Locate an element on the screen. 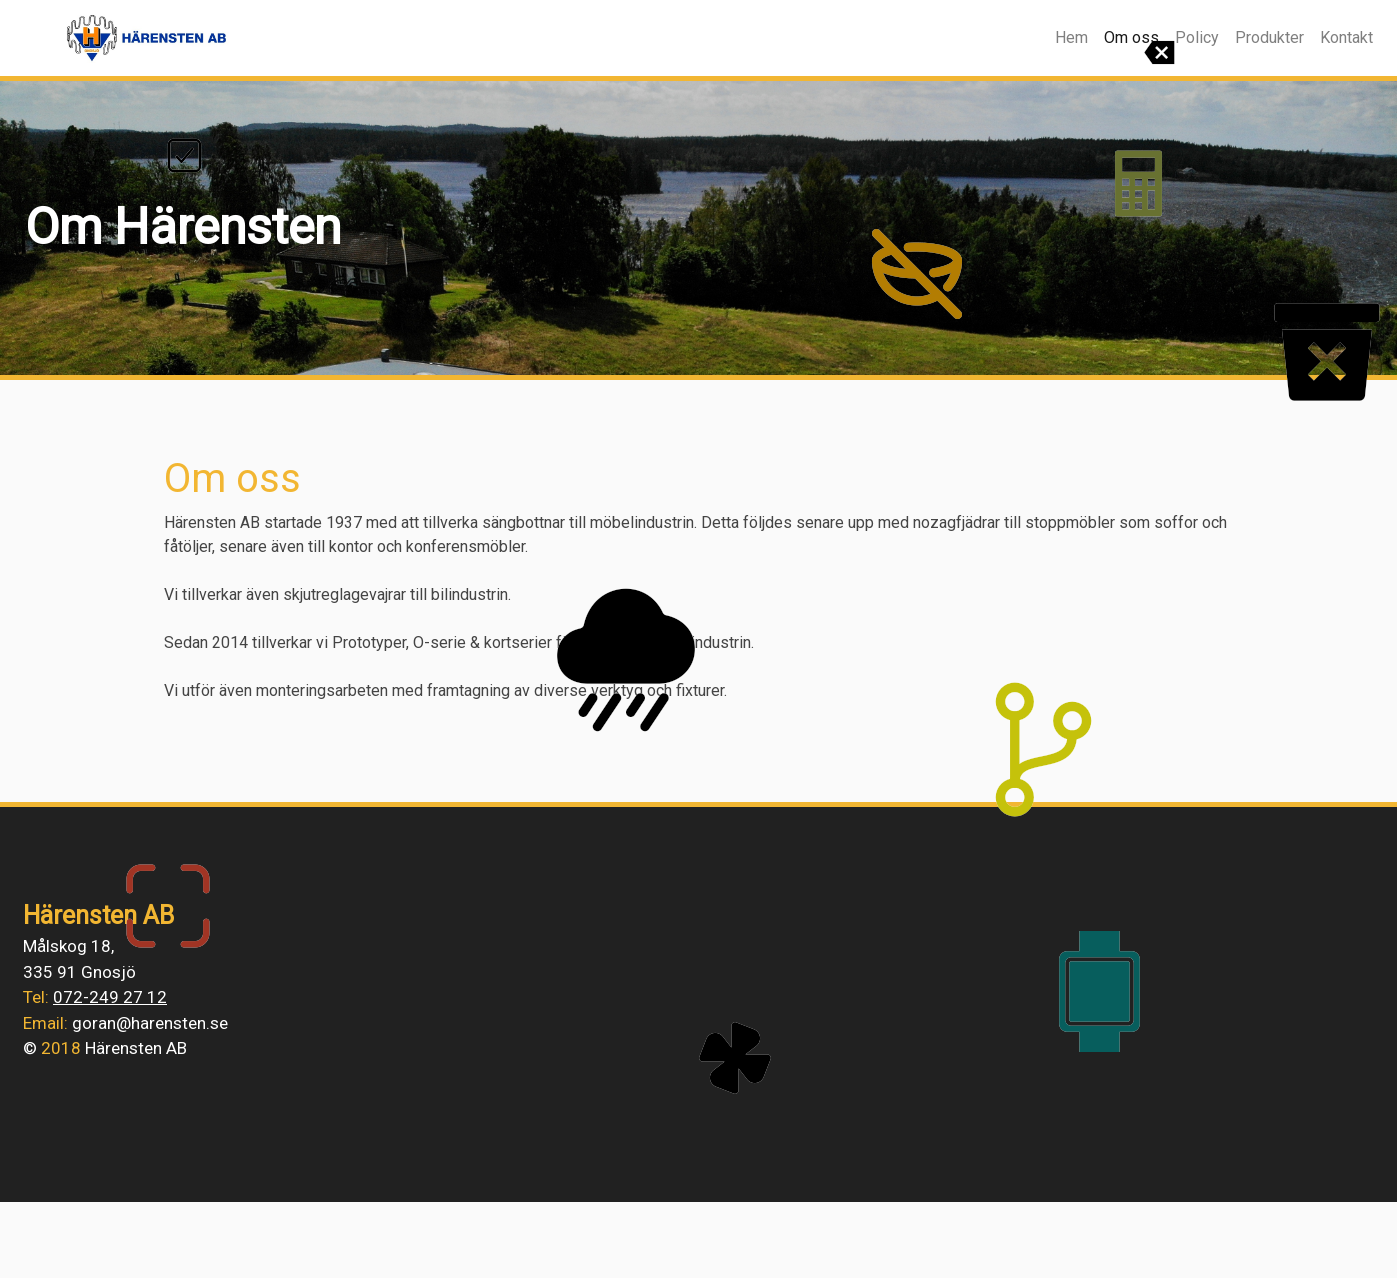 Image resolution: width=1397 pixels, height=1278 pixels. select or confirm an option is located at coordinates (184, 155).